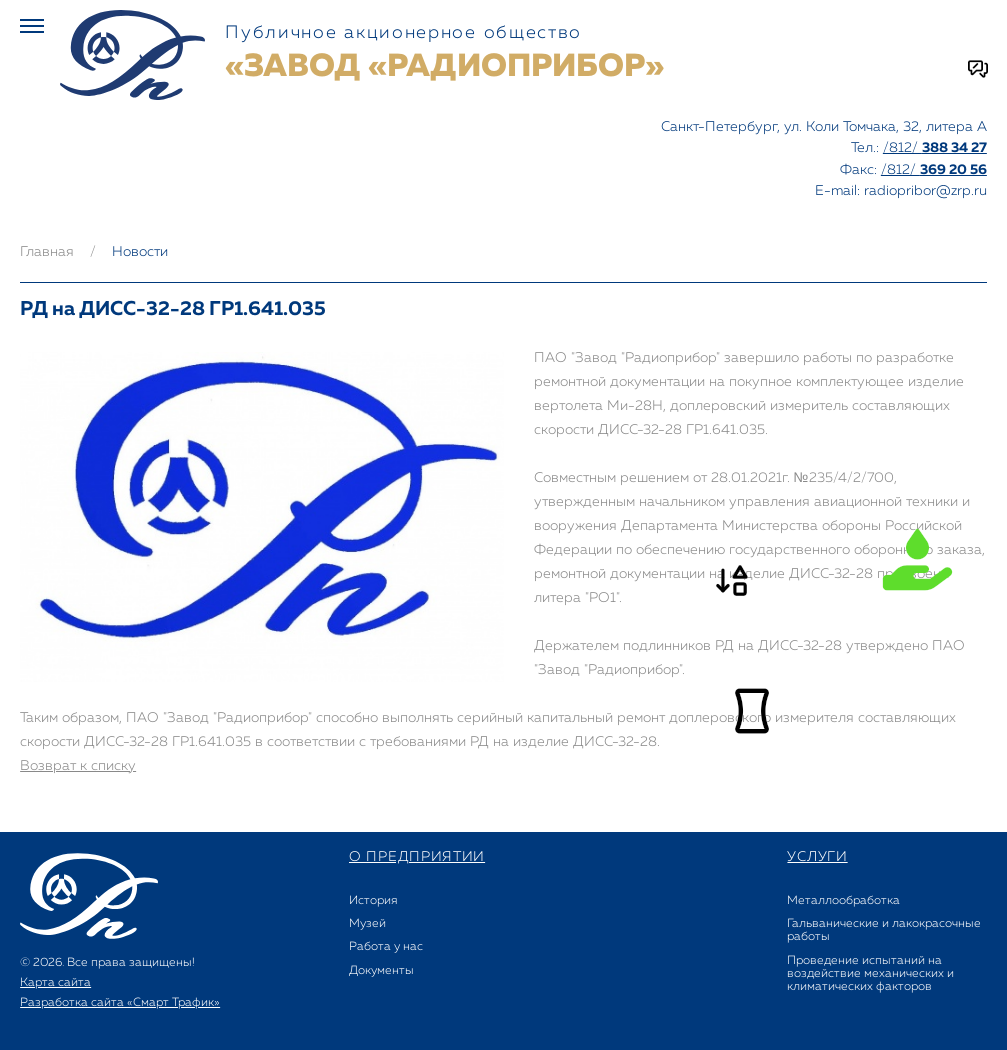 This screenshot has width=1007, height=1050. What do you see at coordinates (917, 559) in the screenshot?
I see `access water conservation or donation features` at bounding box center [917, 559].